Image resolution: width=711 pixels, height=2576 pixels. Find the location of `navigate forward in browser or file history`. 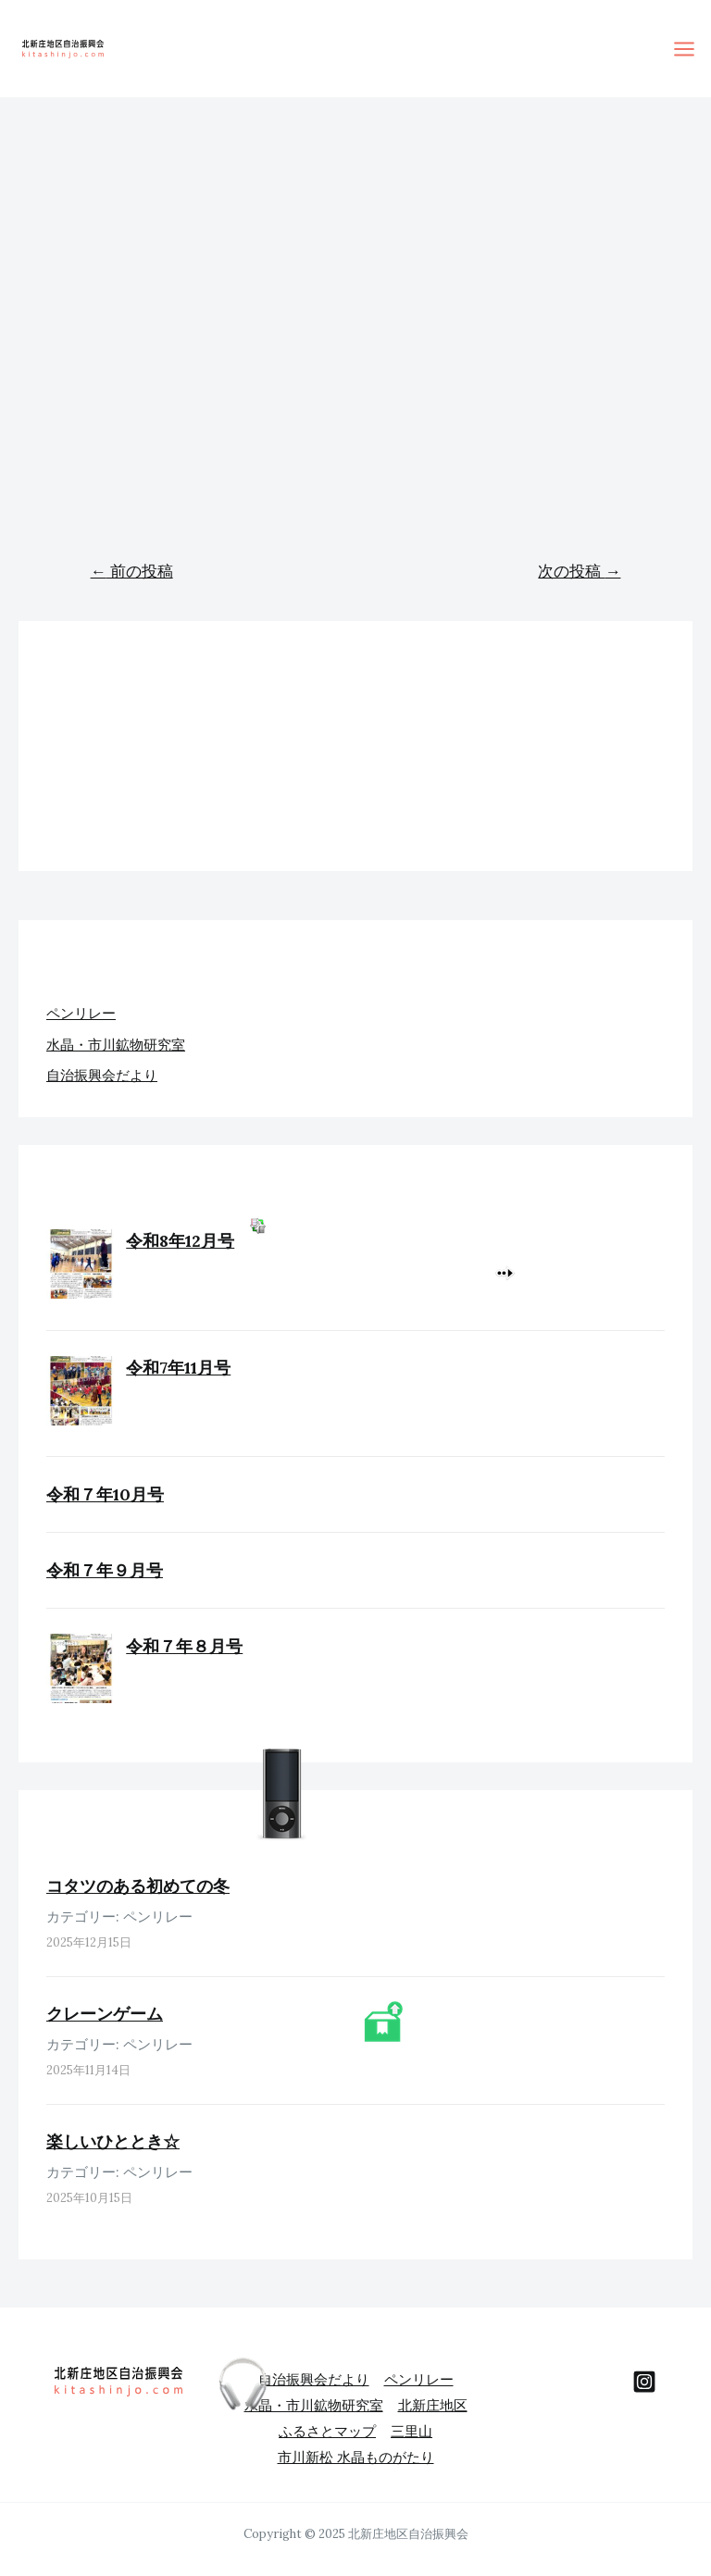

navigate forward in browser or file history is located at coordinates (505, 1274).